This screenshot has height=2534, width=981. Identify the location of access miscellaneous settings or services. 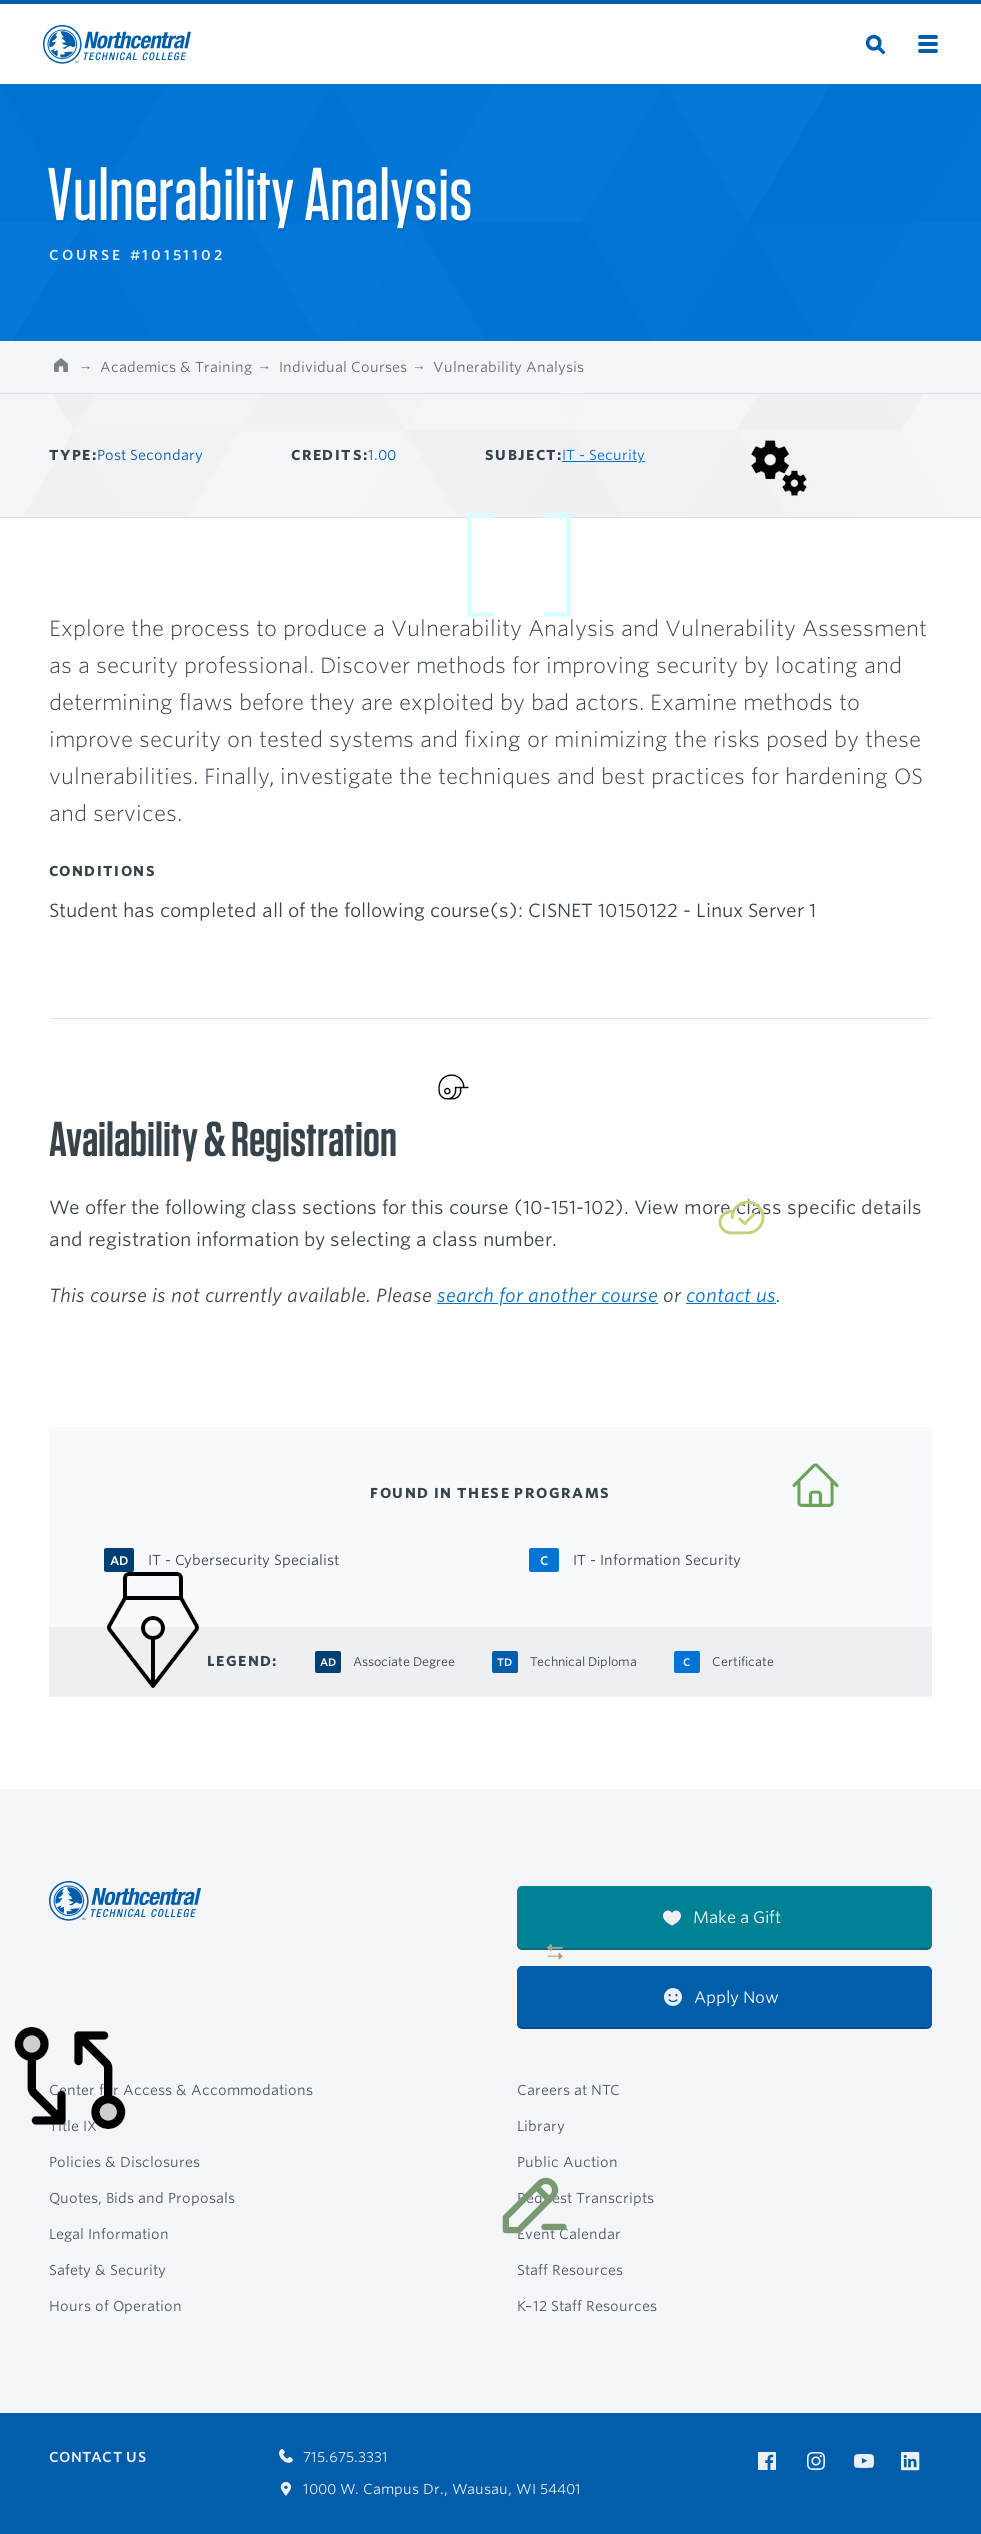
(779, 468).